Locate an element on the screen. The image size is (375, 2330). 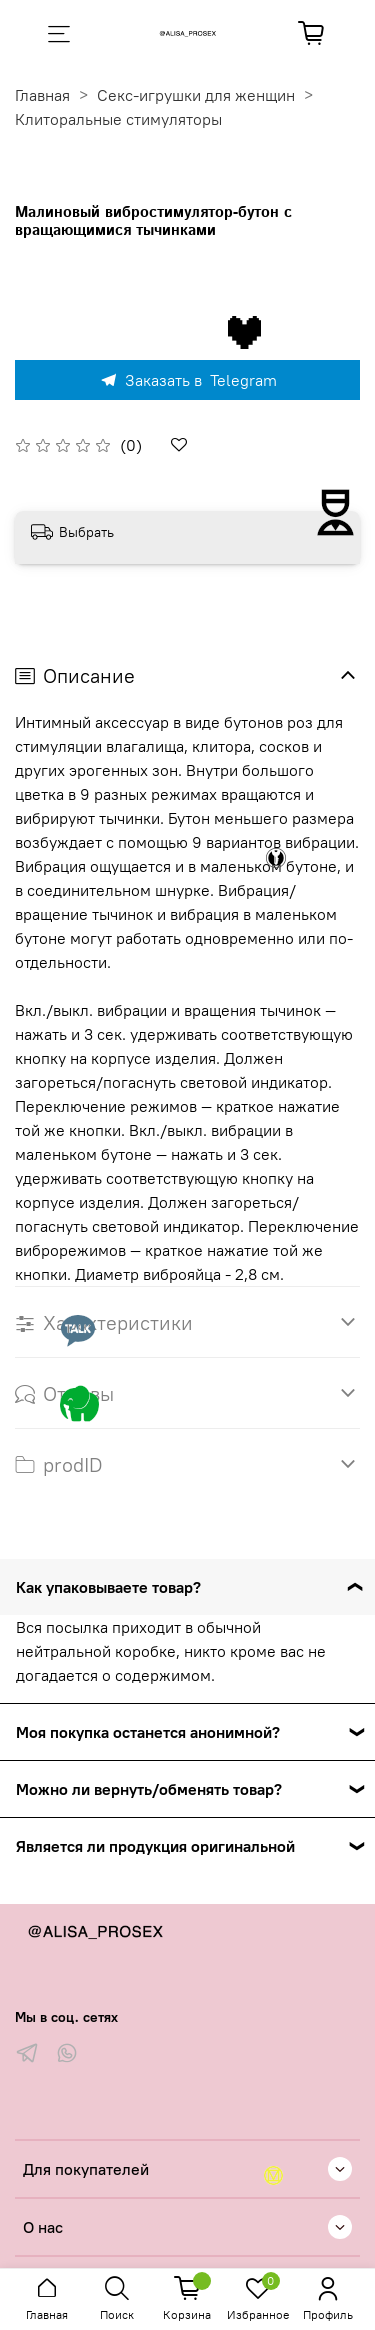
open keepassxc password manager is located at coordinates (276, 858).